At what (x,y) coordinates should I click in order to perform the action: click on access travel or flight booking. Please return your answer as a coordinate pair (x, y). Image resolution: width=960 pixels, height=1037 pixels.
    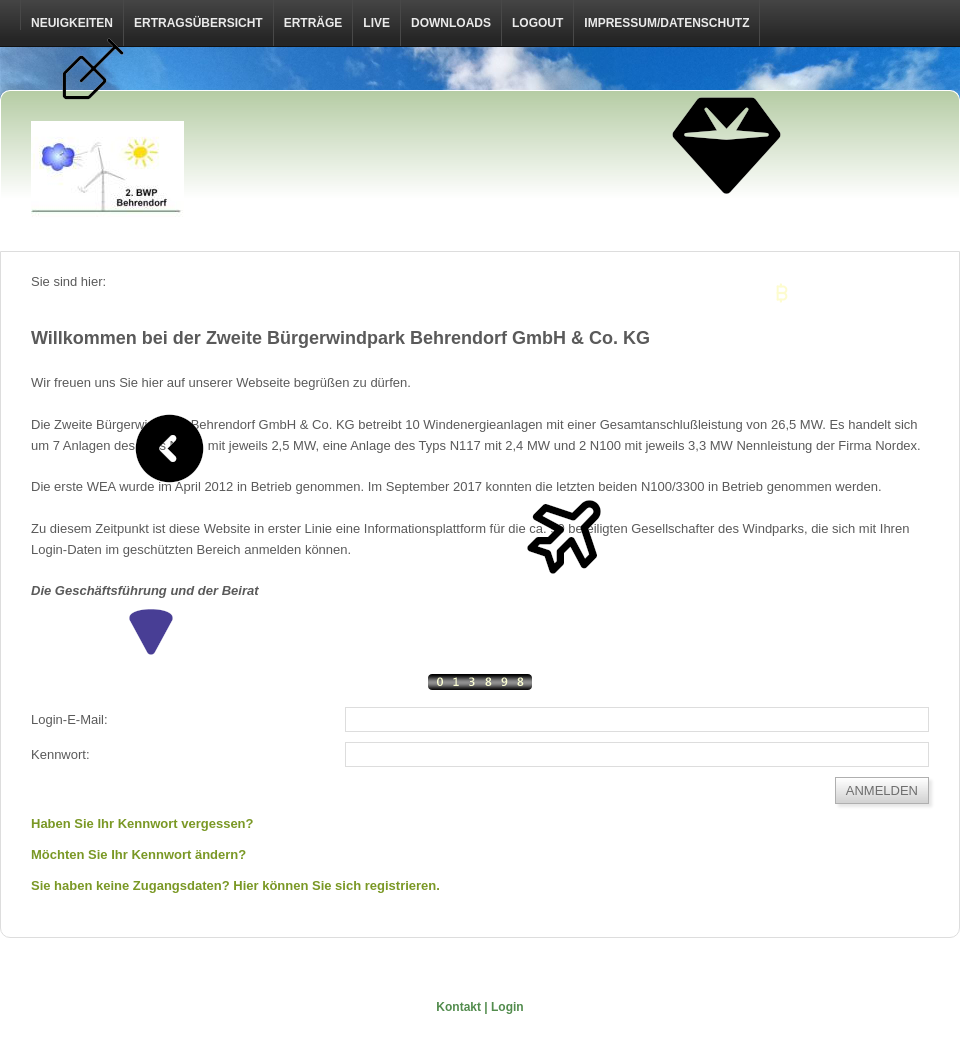
    Looking at the image, I should click on (564, 537).